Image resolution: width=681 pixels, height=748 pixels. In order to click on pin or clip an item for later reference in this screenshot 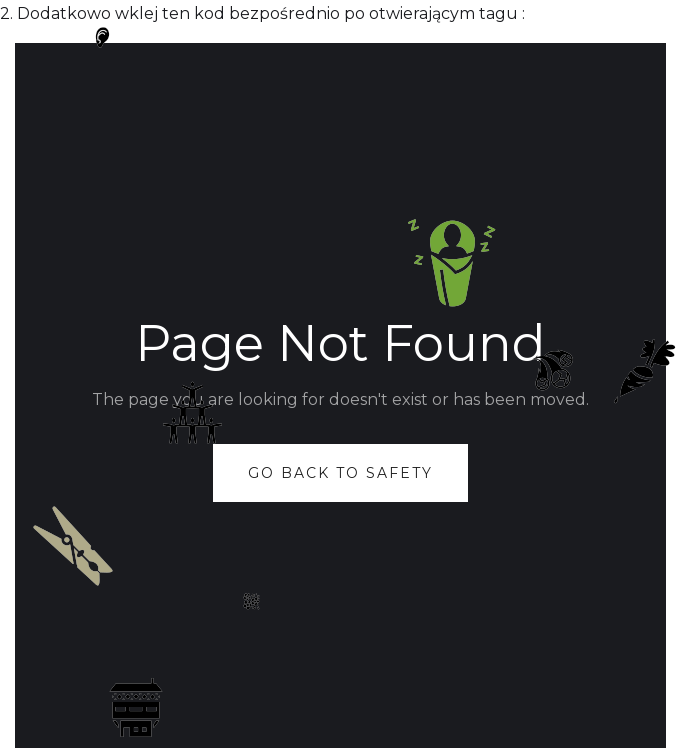, I will do `click(73, 546)`.